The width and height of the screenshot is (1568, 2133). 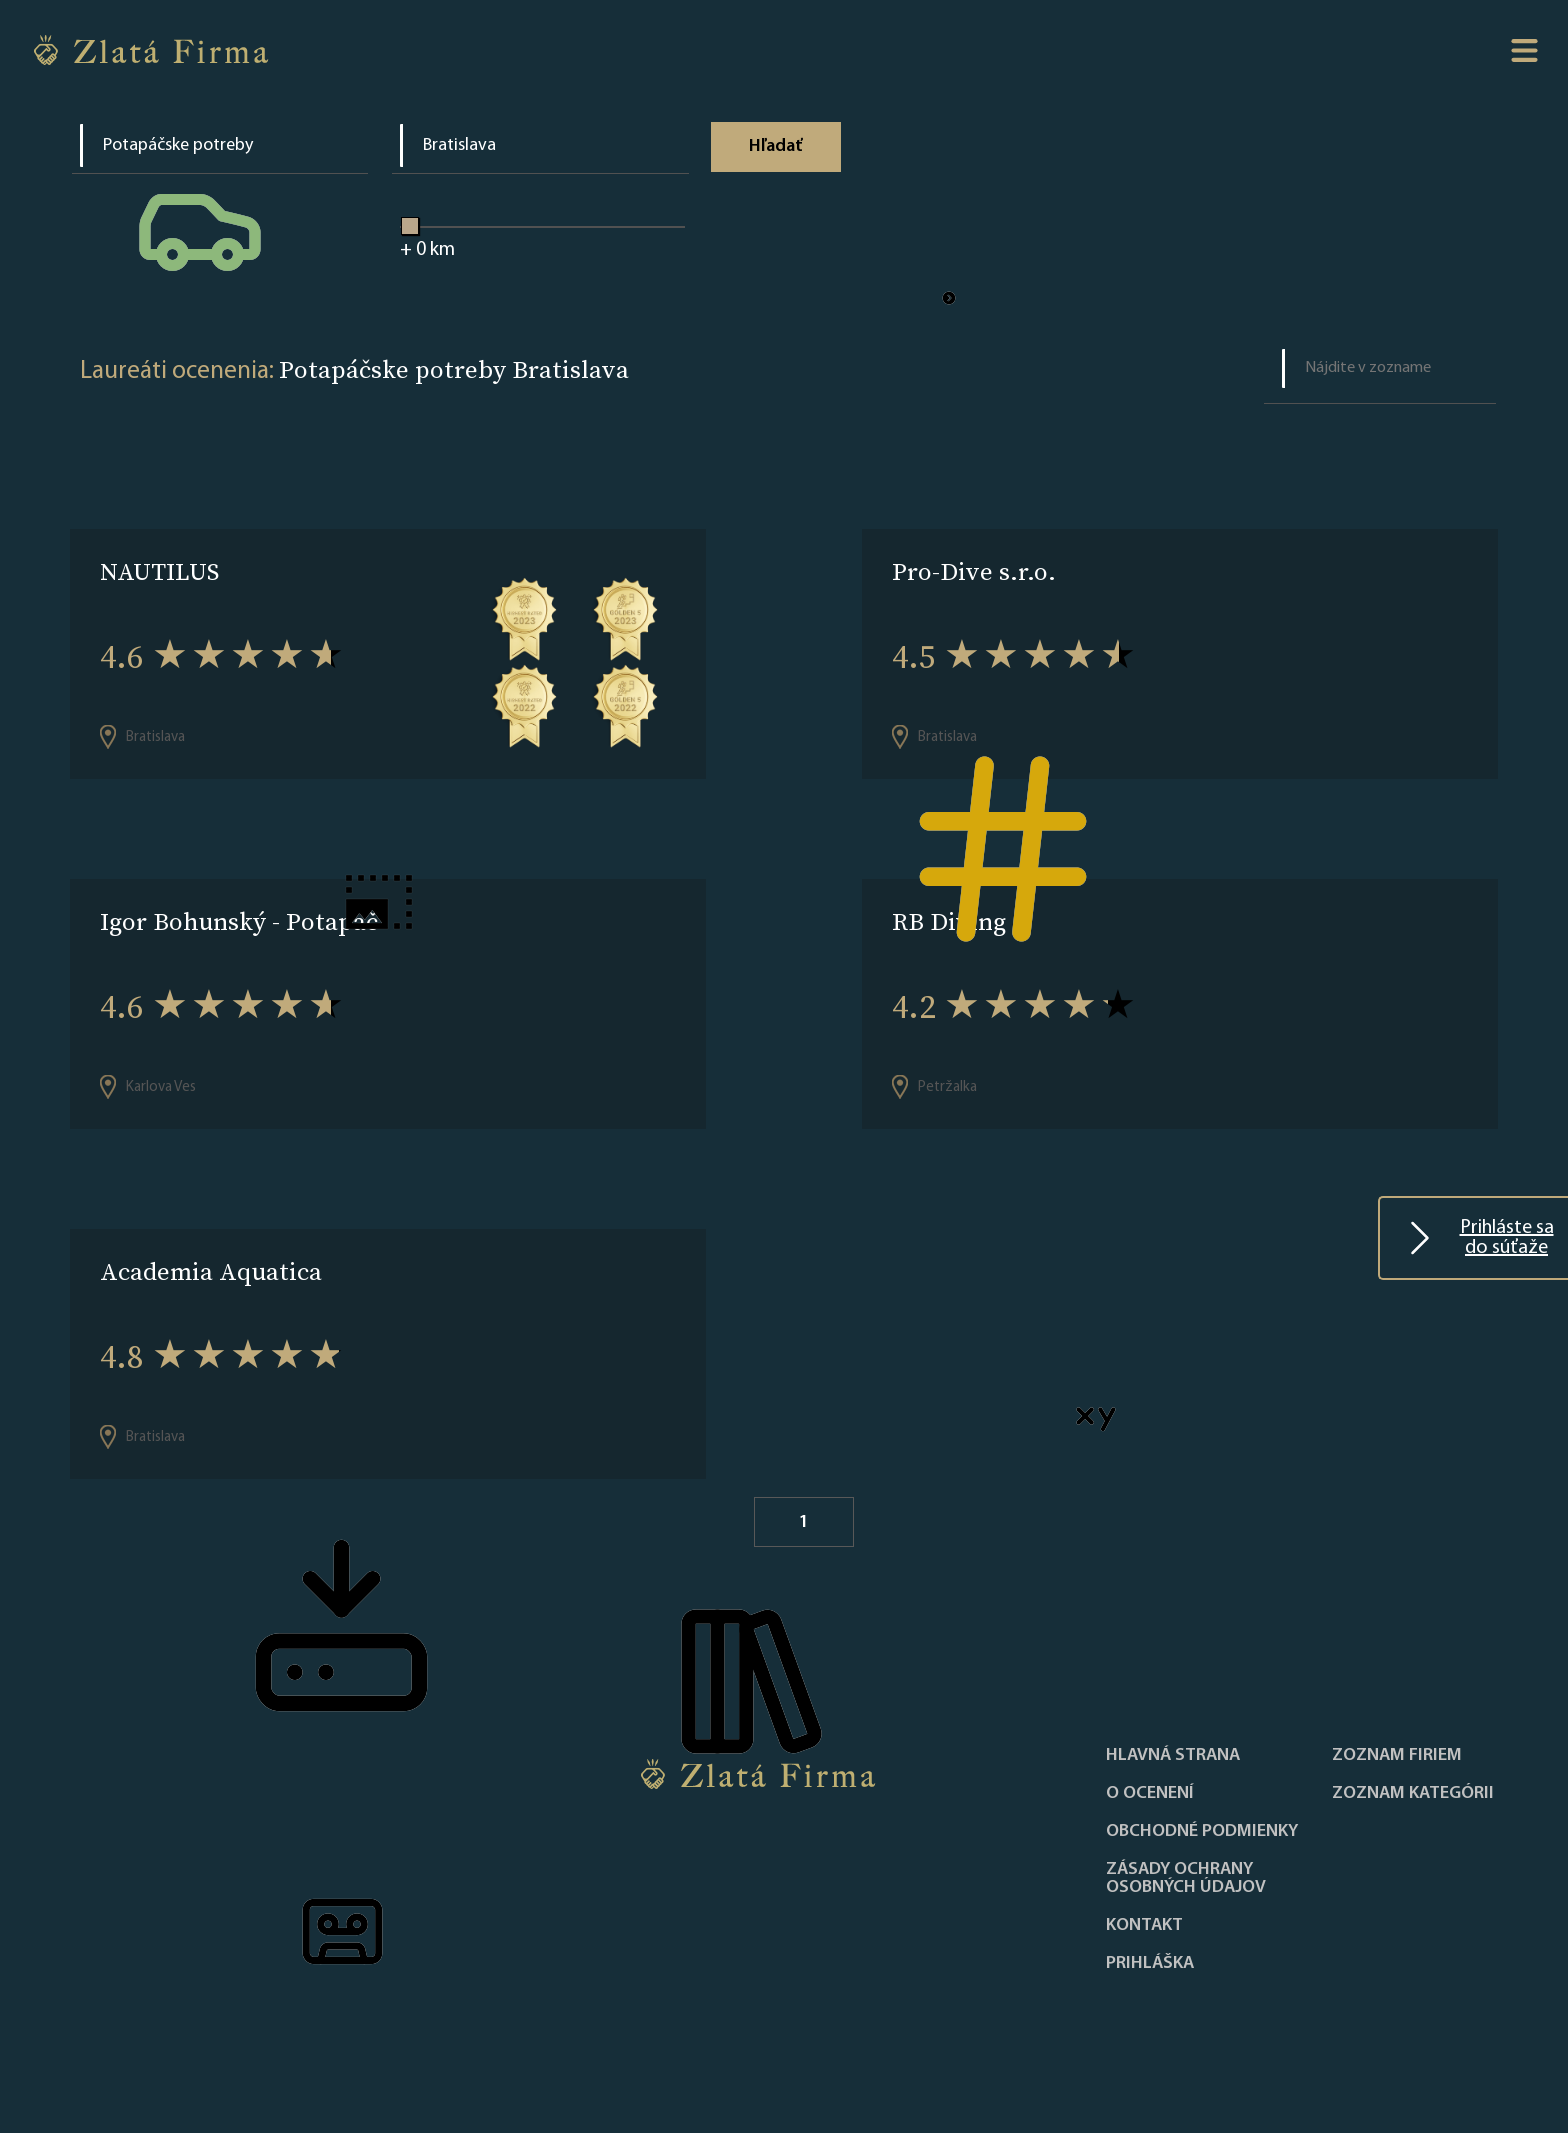 I want to click on access vehicle or driving settings, so click(x=200, y=227).